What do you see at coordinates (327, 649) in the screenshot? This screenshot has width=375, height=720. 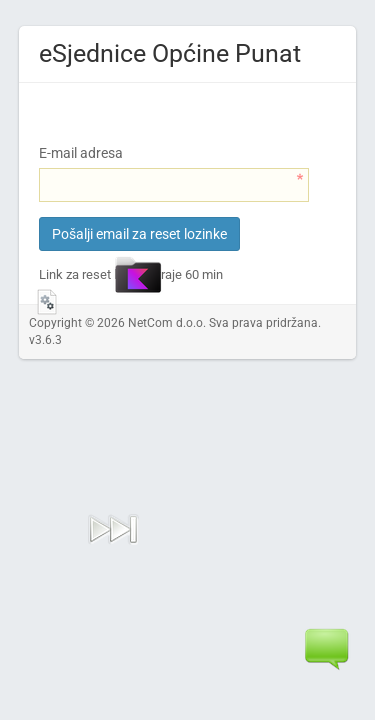 I see `indicates user is online and available` at bounding box center [327, 649].